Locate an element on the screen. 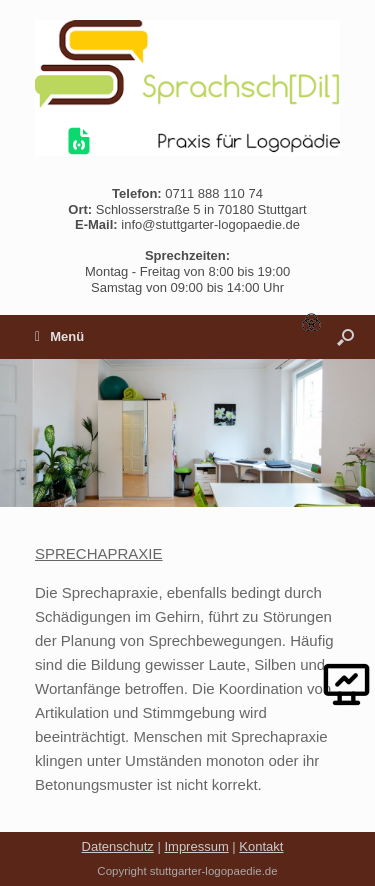 This screenshot has width=375, height=886. access audio or media file is located at coordinates (79, 141).